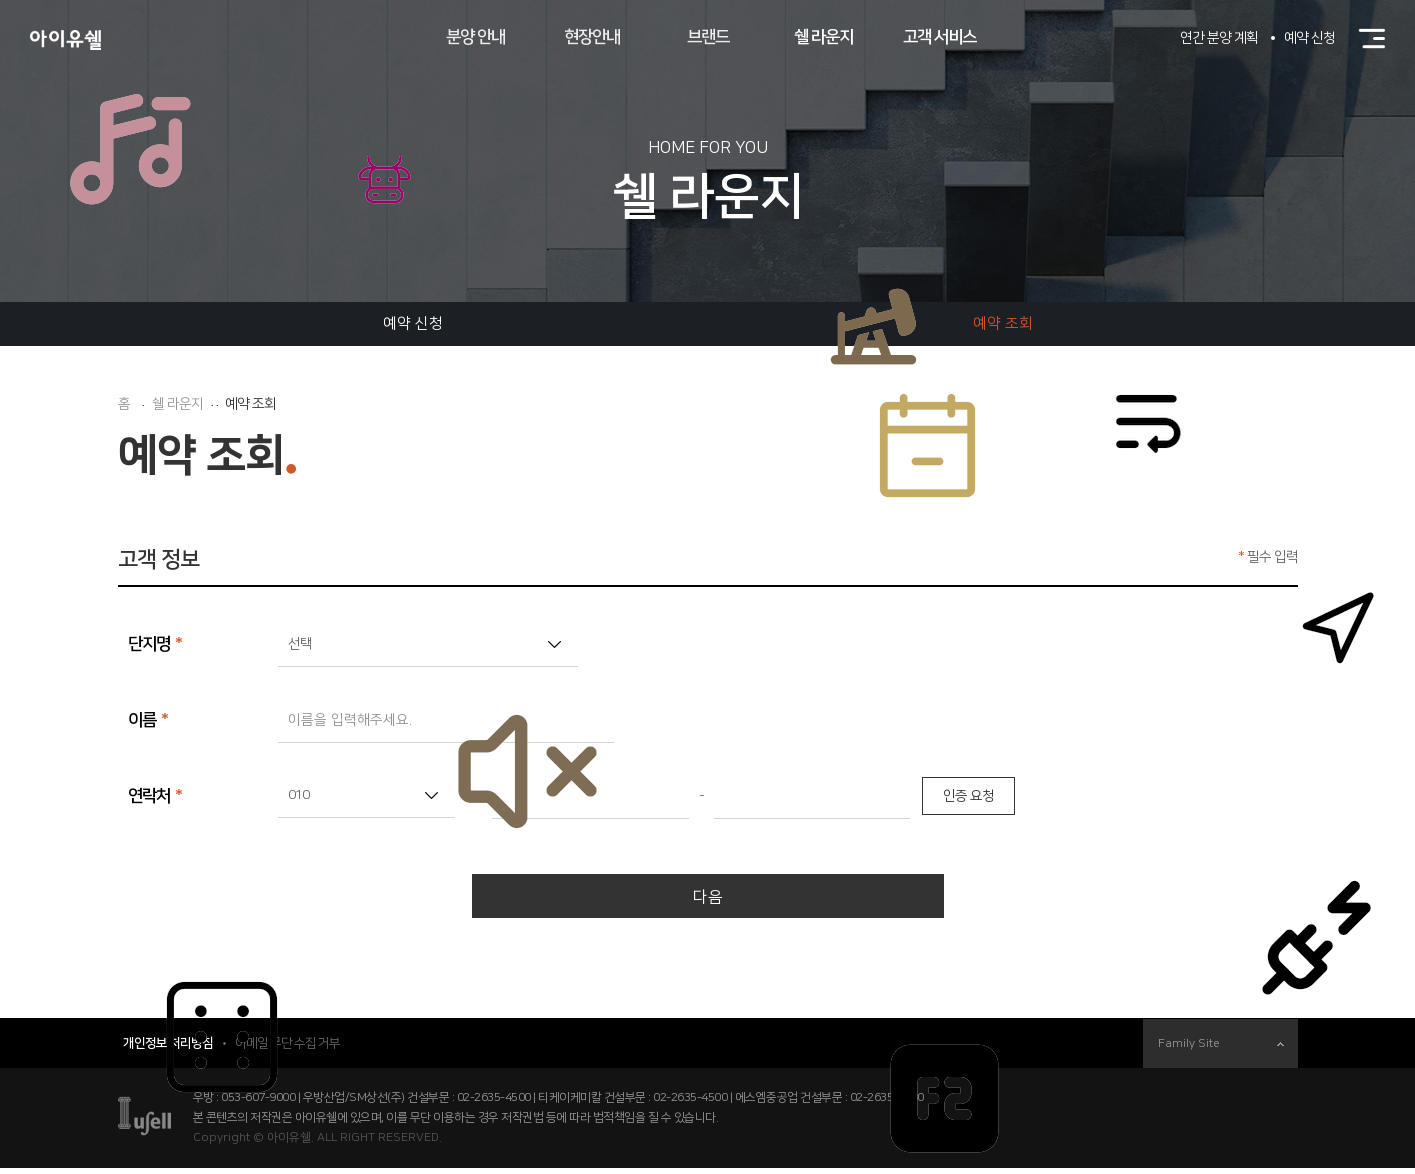  Describe the element at coordinates (222, 1037) in the screenshot. I see `randomize or shuffle content` at that location.